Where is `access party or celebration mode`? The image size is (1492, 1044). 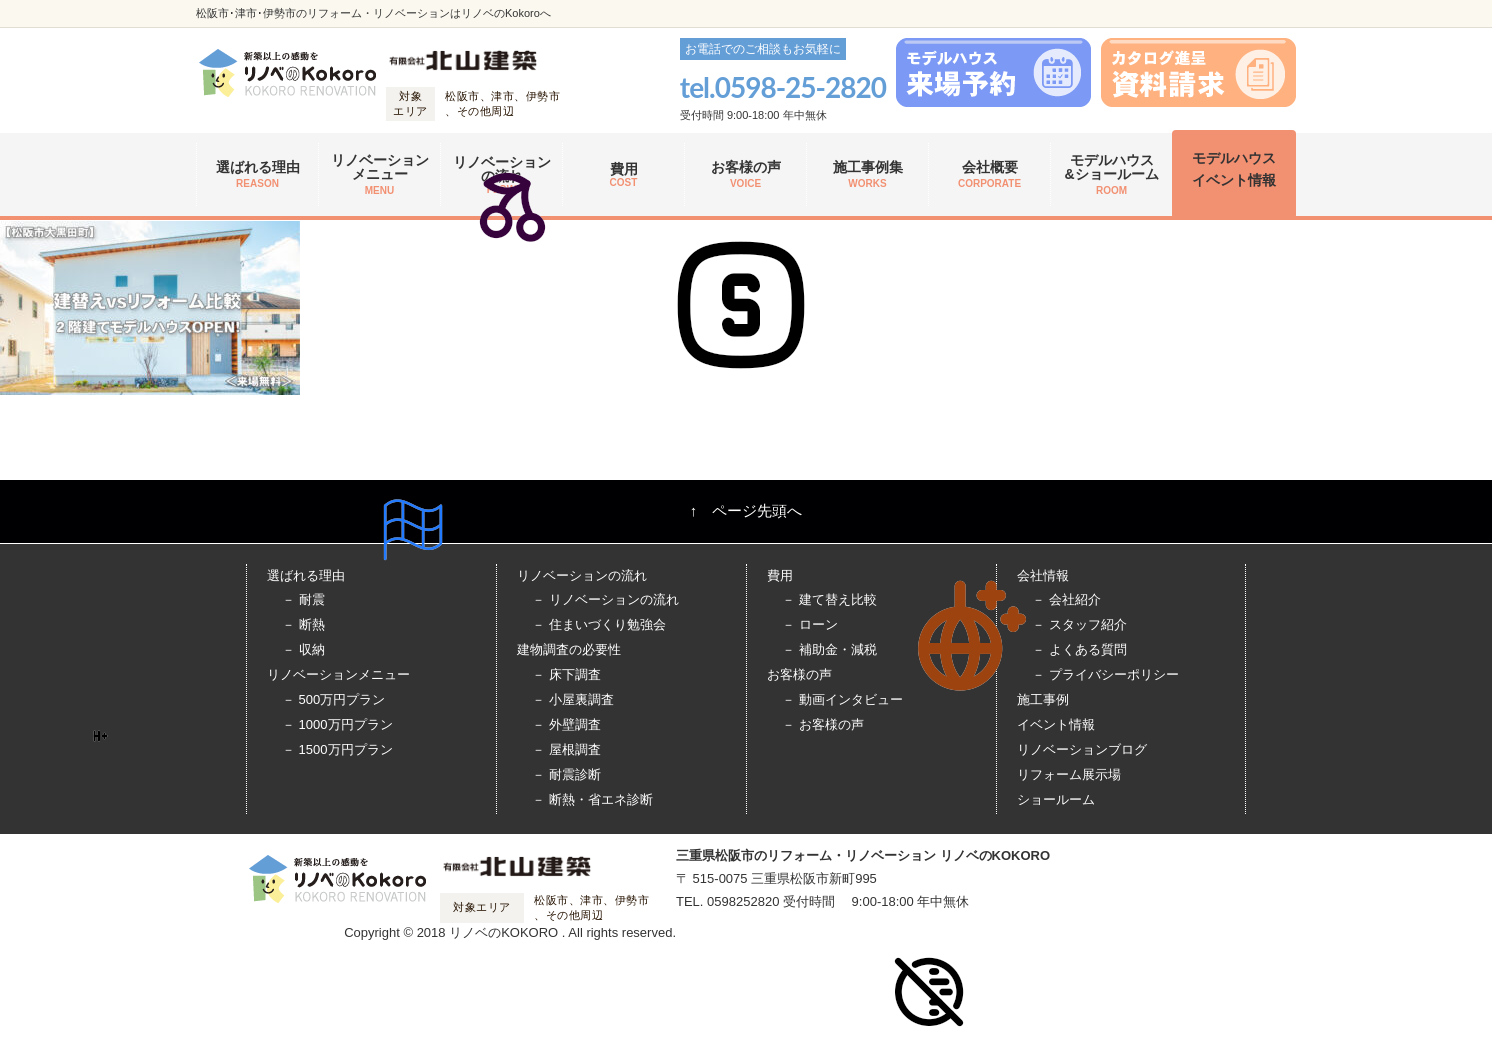
access party or celebration mode is located at coordinates (967, 637).